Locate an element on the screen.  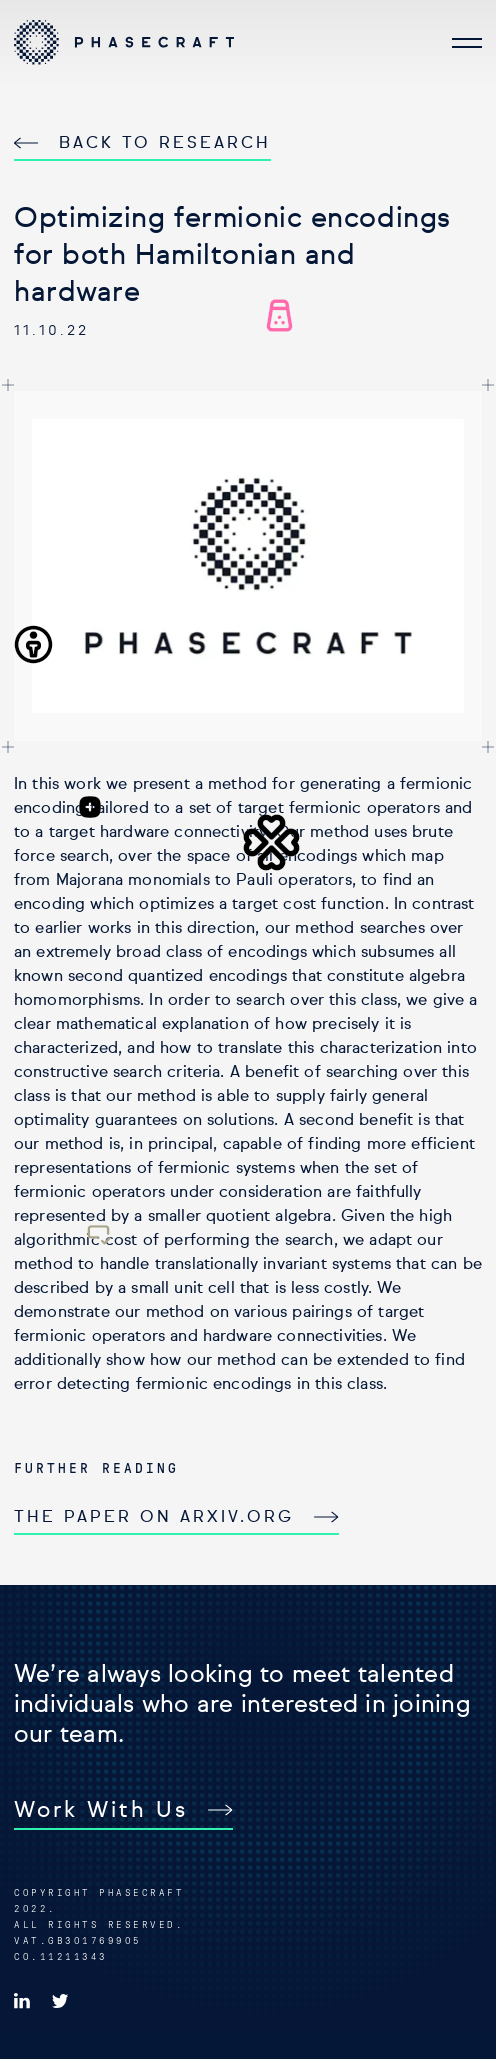
input field validated successfully is located at coordinates (98, 1232).